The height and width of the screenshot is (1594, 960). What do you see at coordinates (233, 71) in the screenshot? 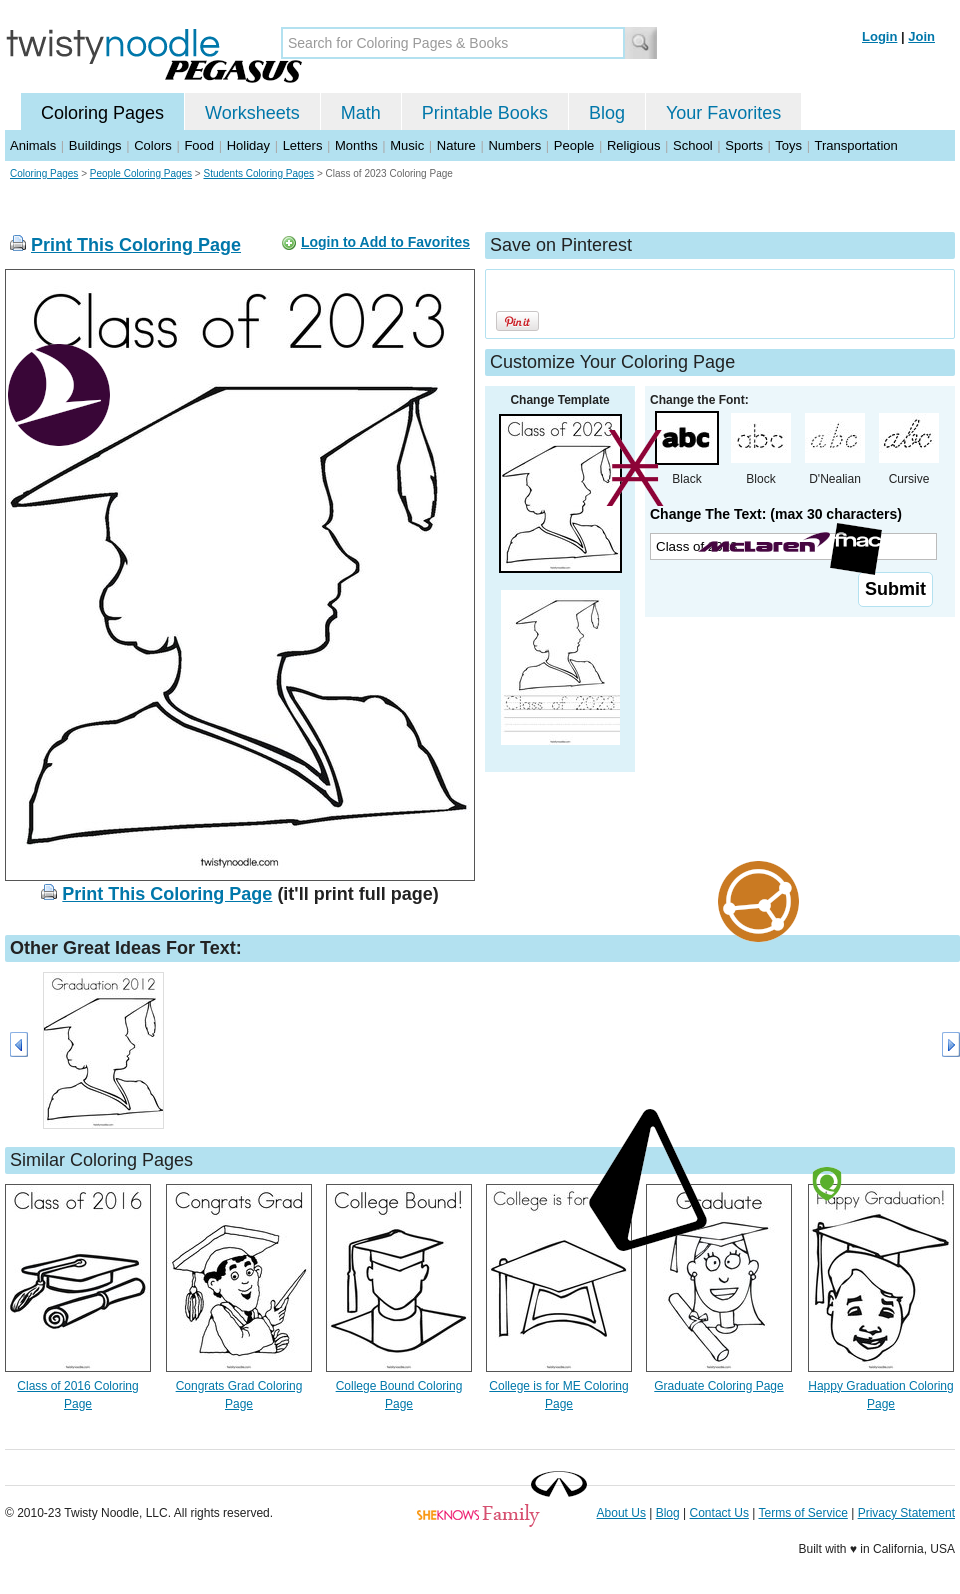
I see `Pegasus Airlines logo` at bounding box center [233, 71].